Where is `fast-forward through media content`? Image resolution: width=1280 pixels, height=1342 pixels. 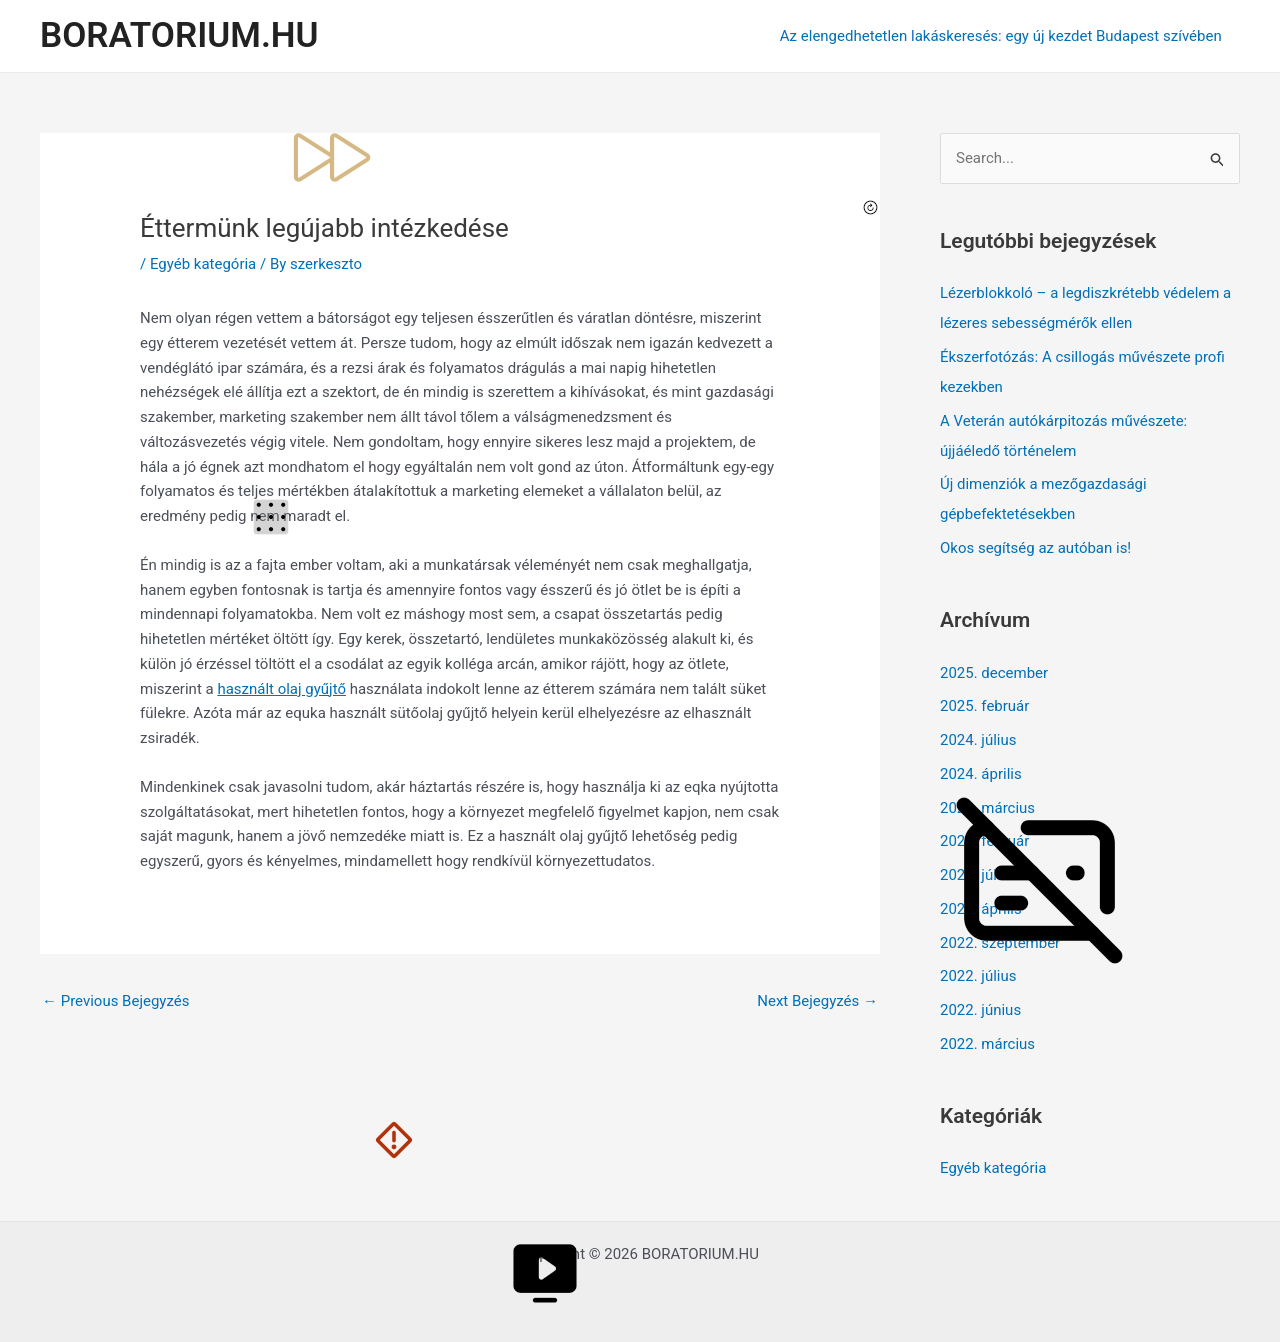 fast-forward through media content is located at coordinates (326, 157).